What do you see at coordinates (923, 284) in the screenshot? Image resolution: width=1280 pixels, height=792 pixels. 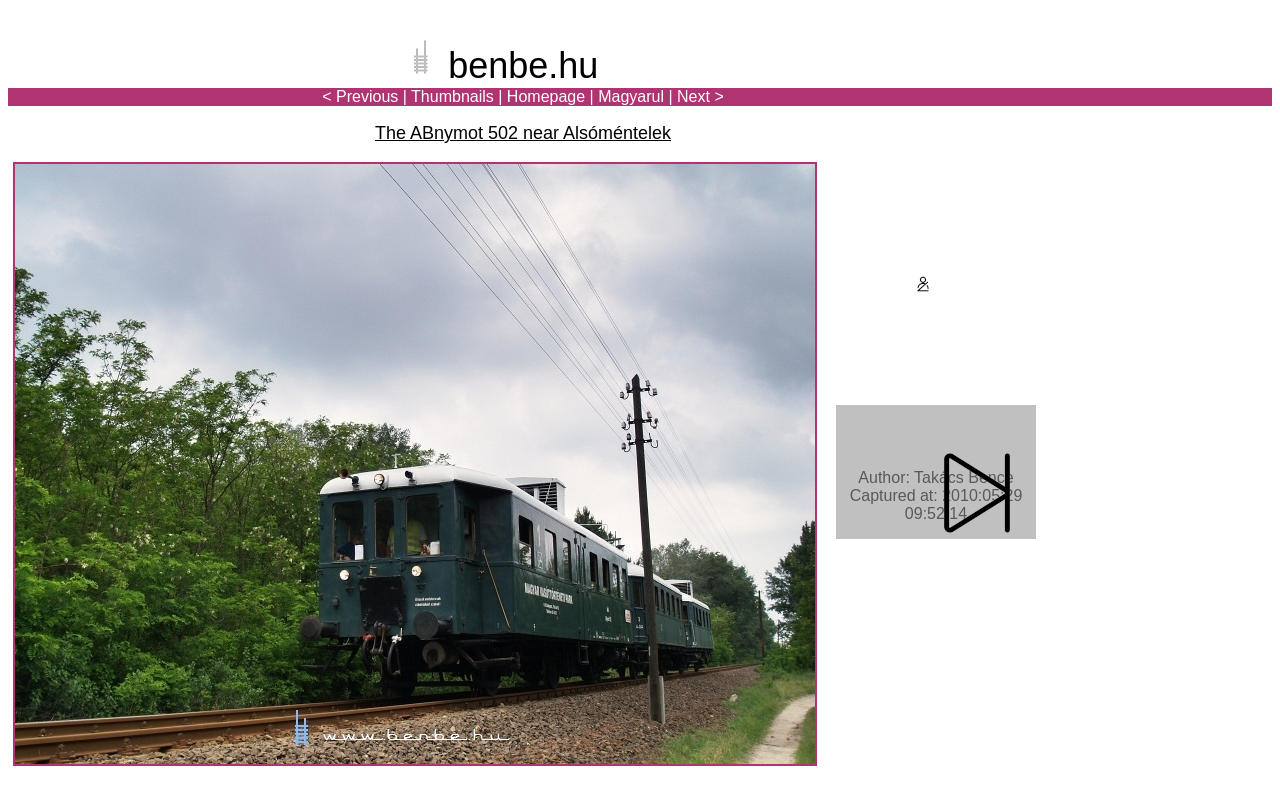 I see `fasten seatbelt reminder` at bounding box center [923, 284].